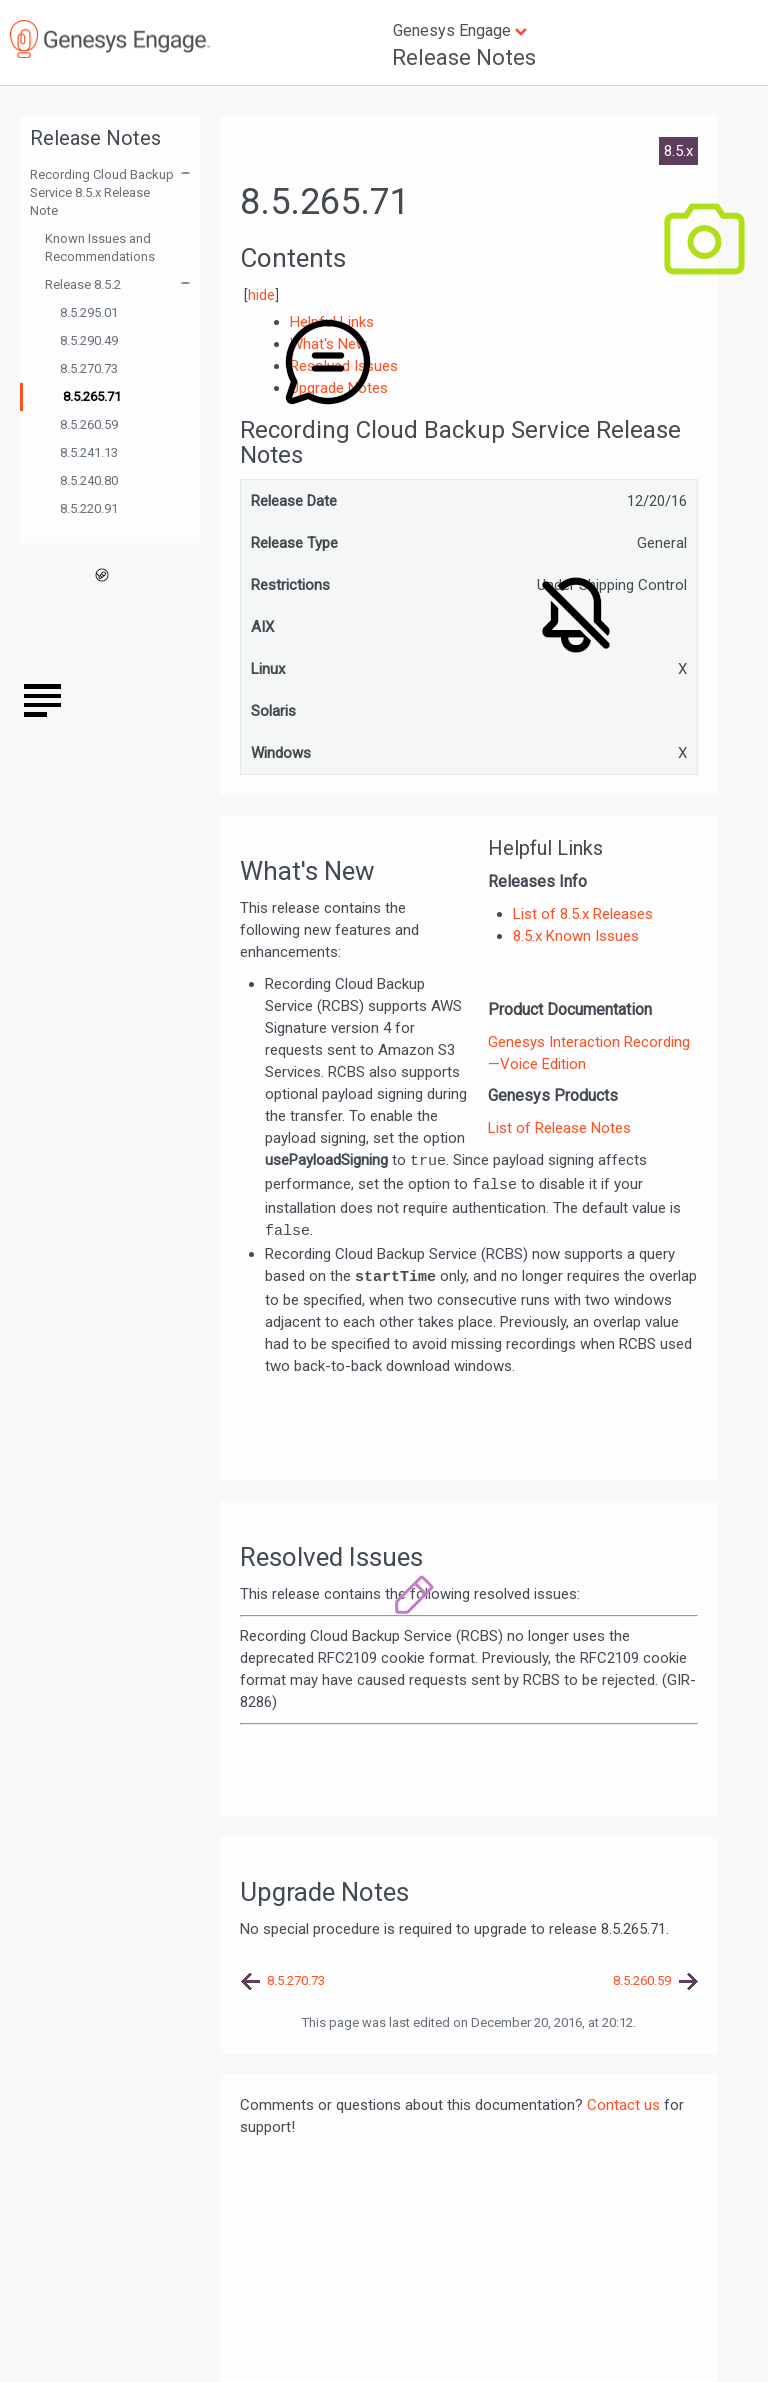 Image resolution: width=768 pixels, height=2382 pixels. Describe the element at coordinates (328, 362) in the screenshot. I see `open chat or messaging` at that location.